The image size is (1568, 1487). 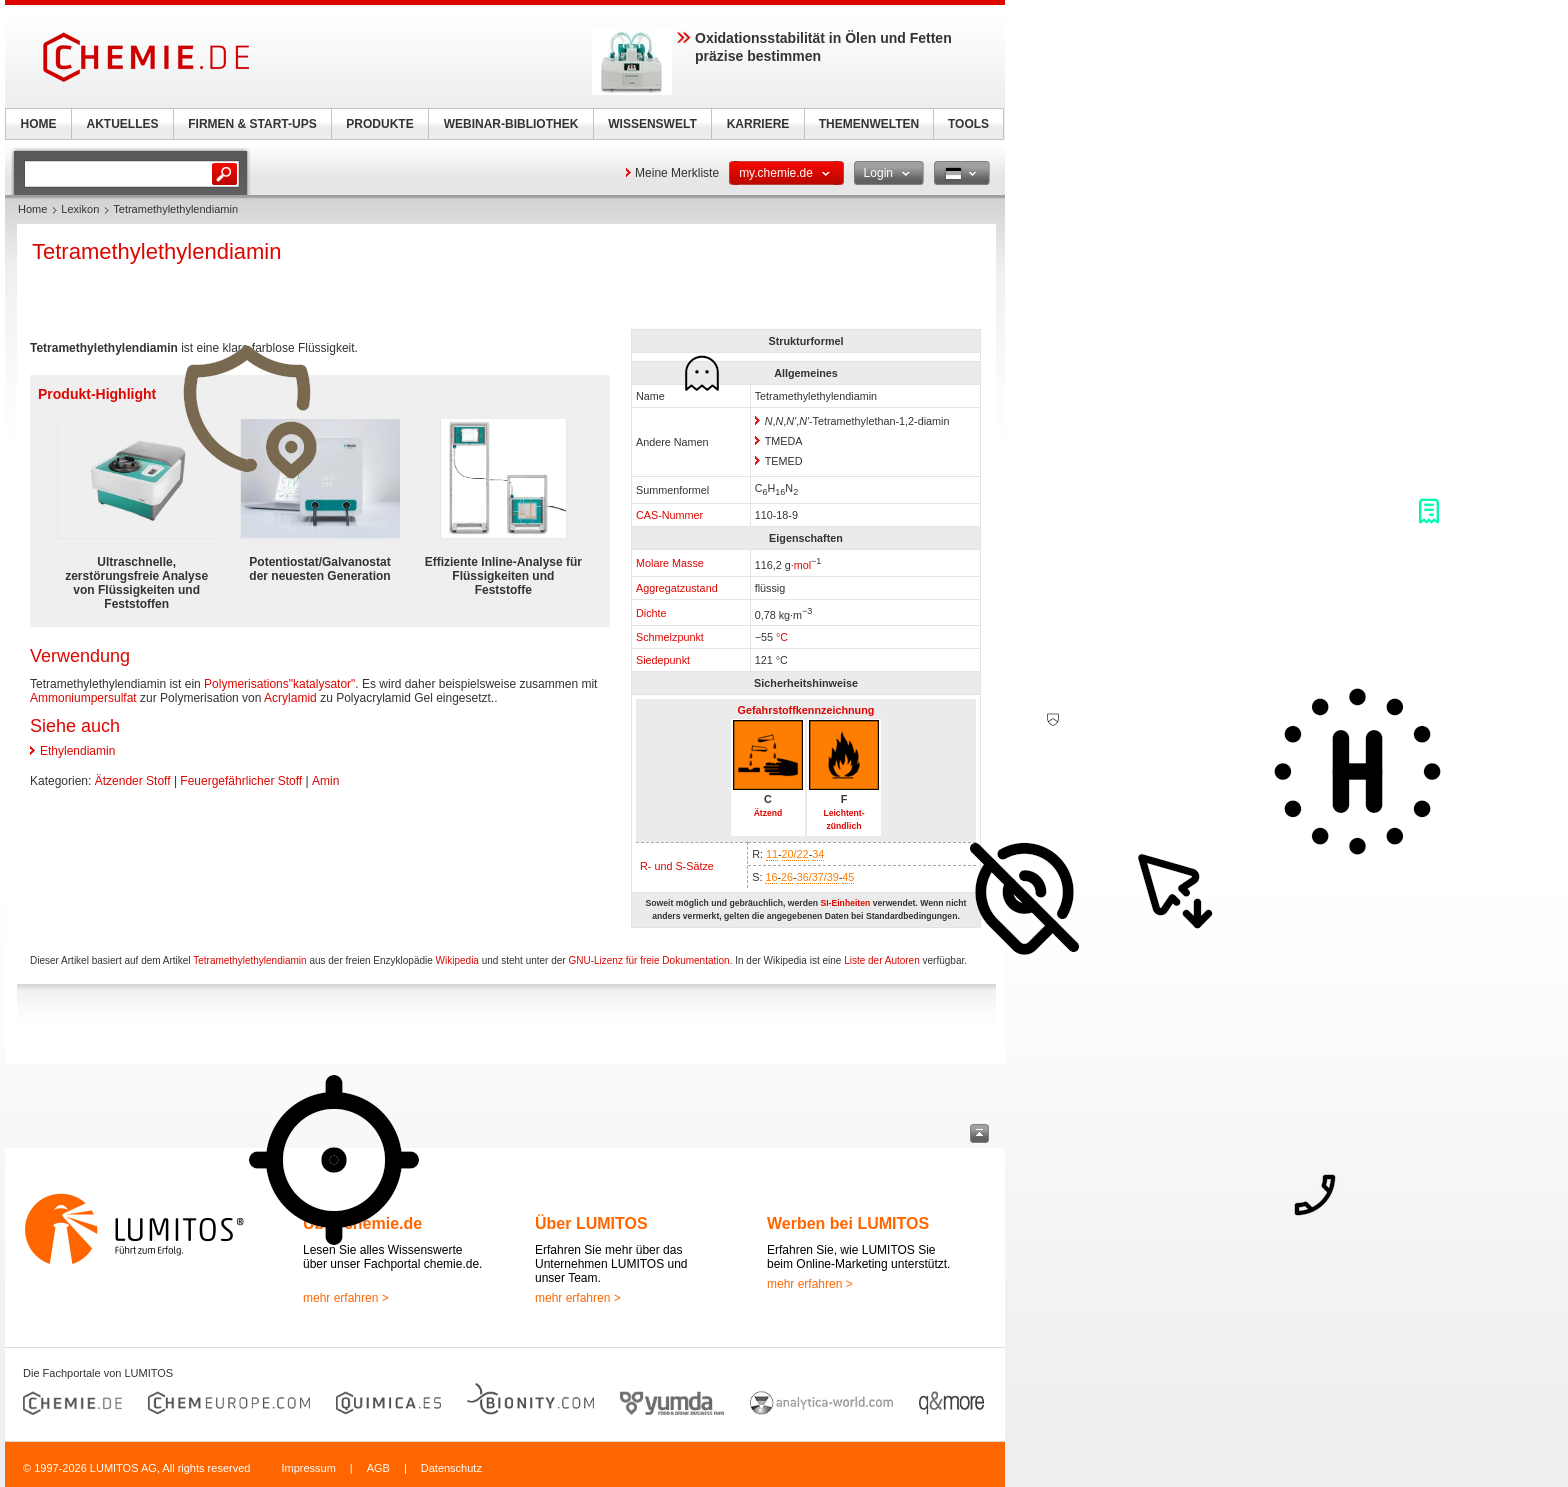 What do you see at coordinates (1315, 1195) in the screenshot?
I see `make a phone call` at bounding box center [1315, 1195].